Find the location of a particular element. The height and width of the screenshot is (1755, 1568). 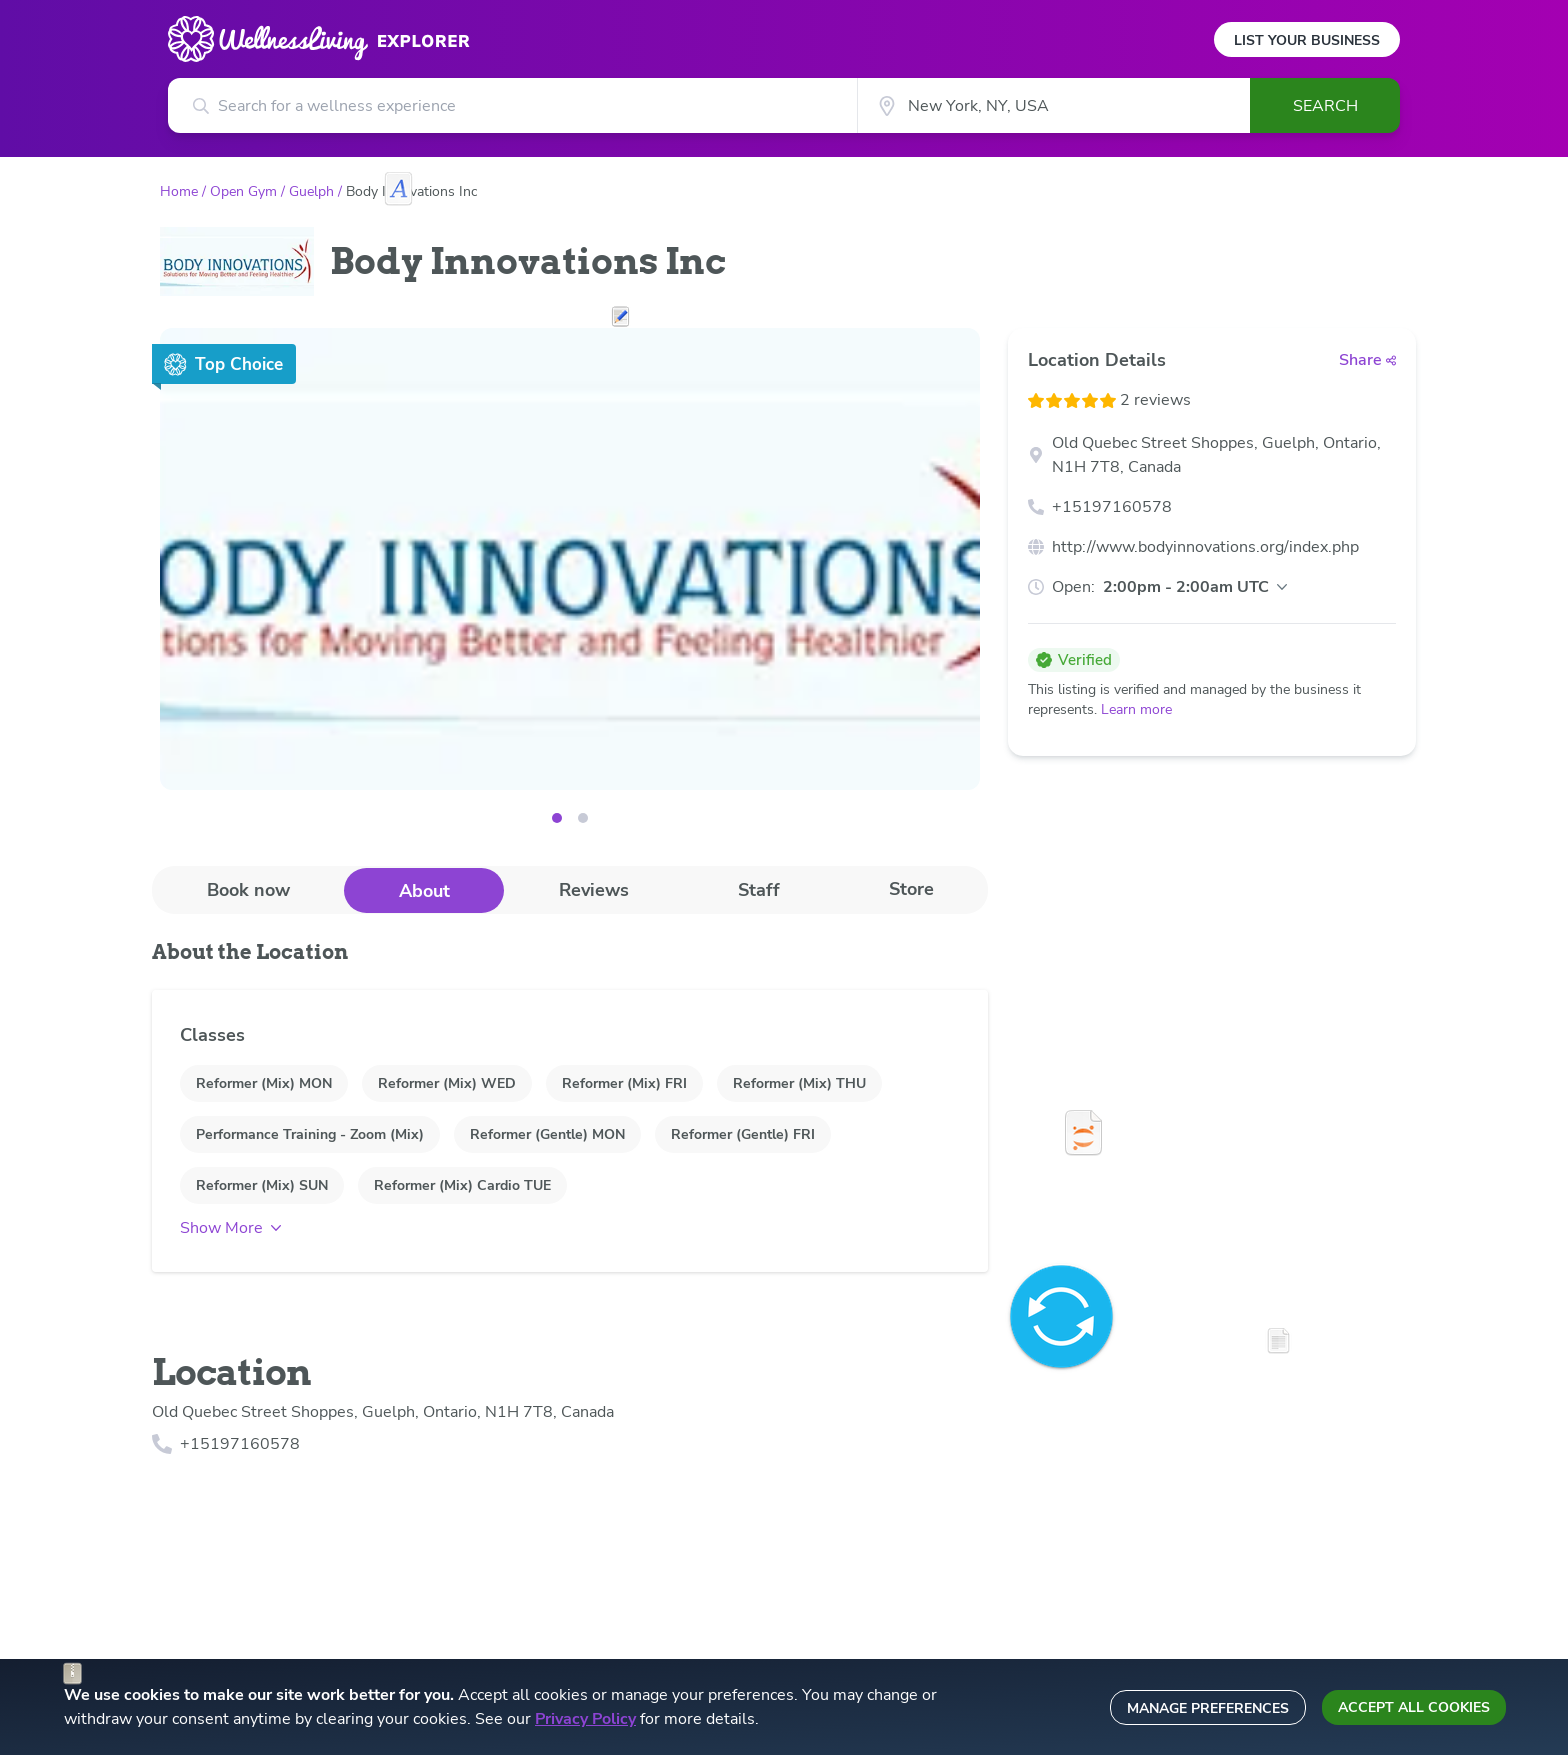

indicates file sync in progress is located at coordinates (1061, 1316).